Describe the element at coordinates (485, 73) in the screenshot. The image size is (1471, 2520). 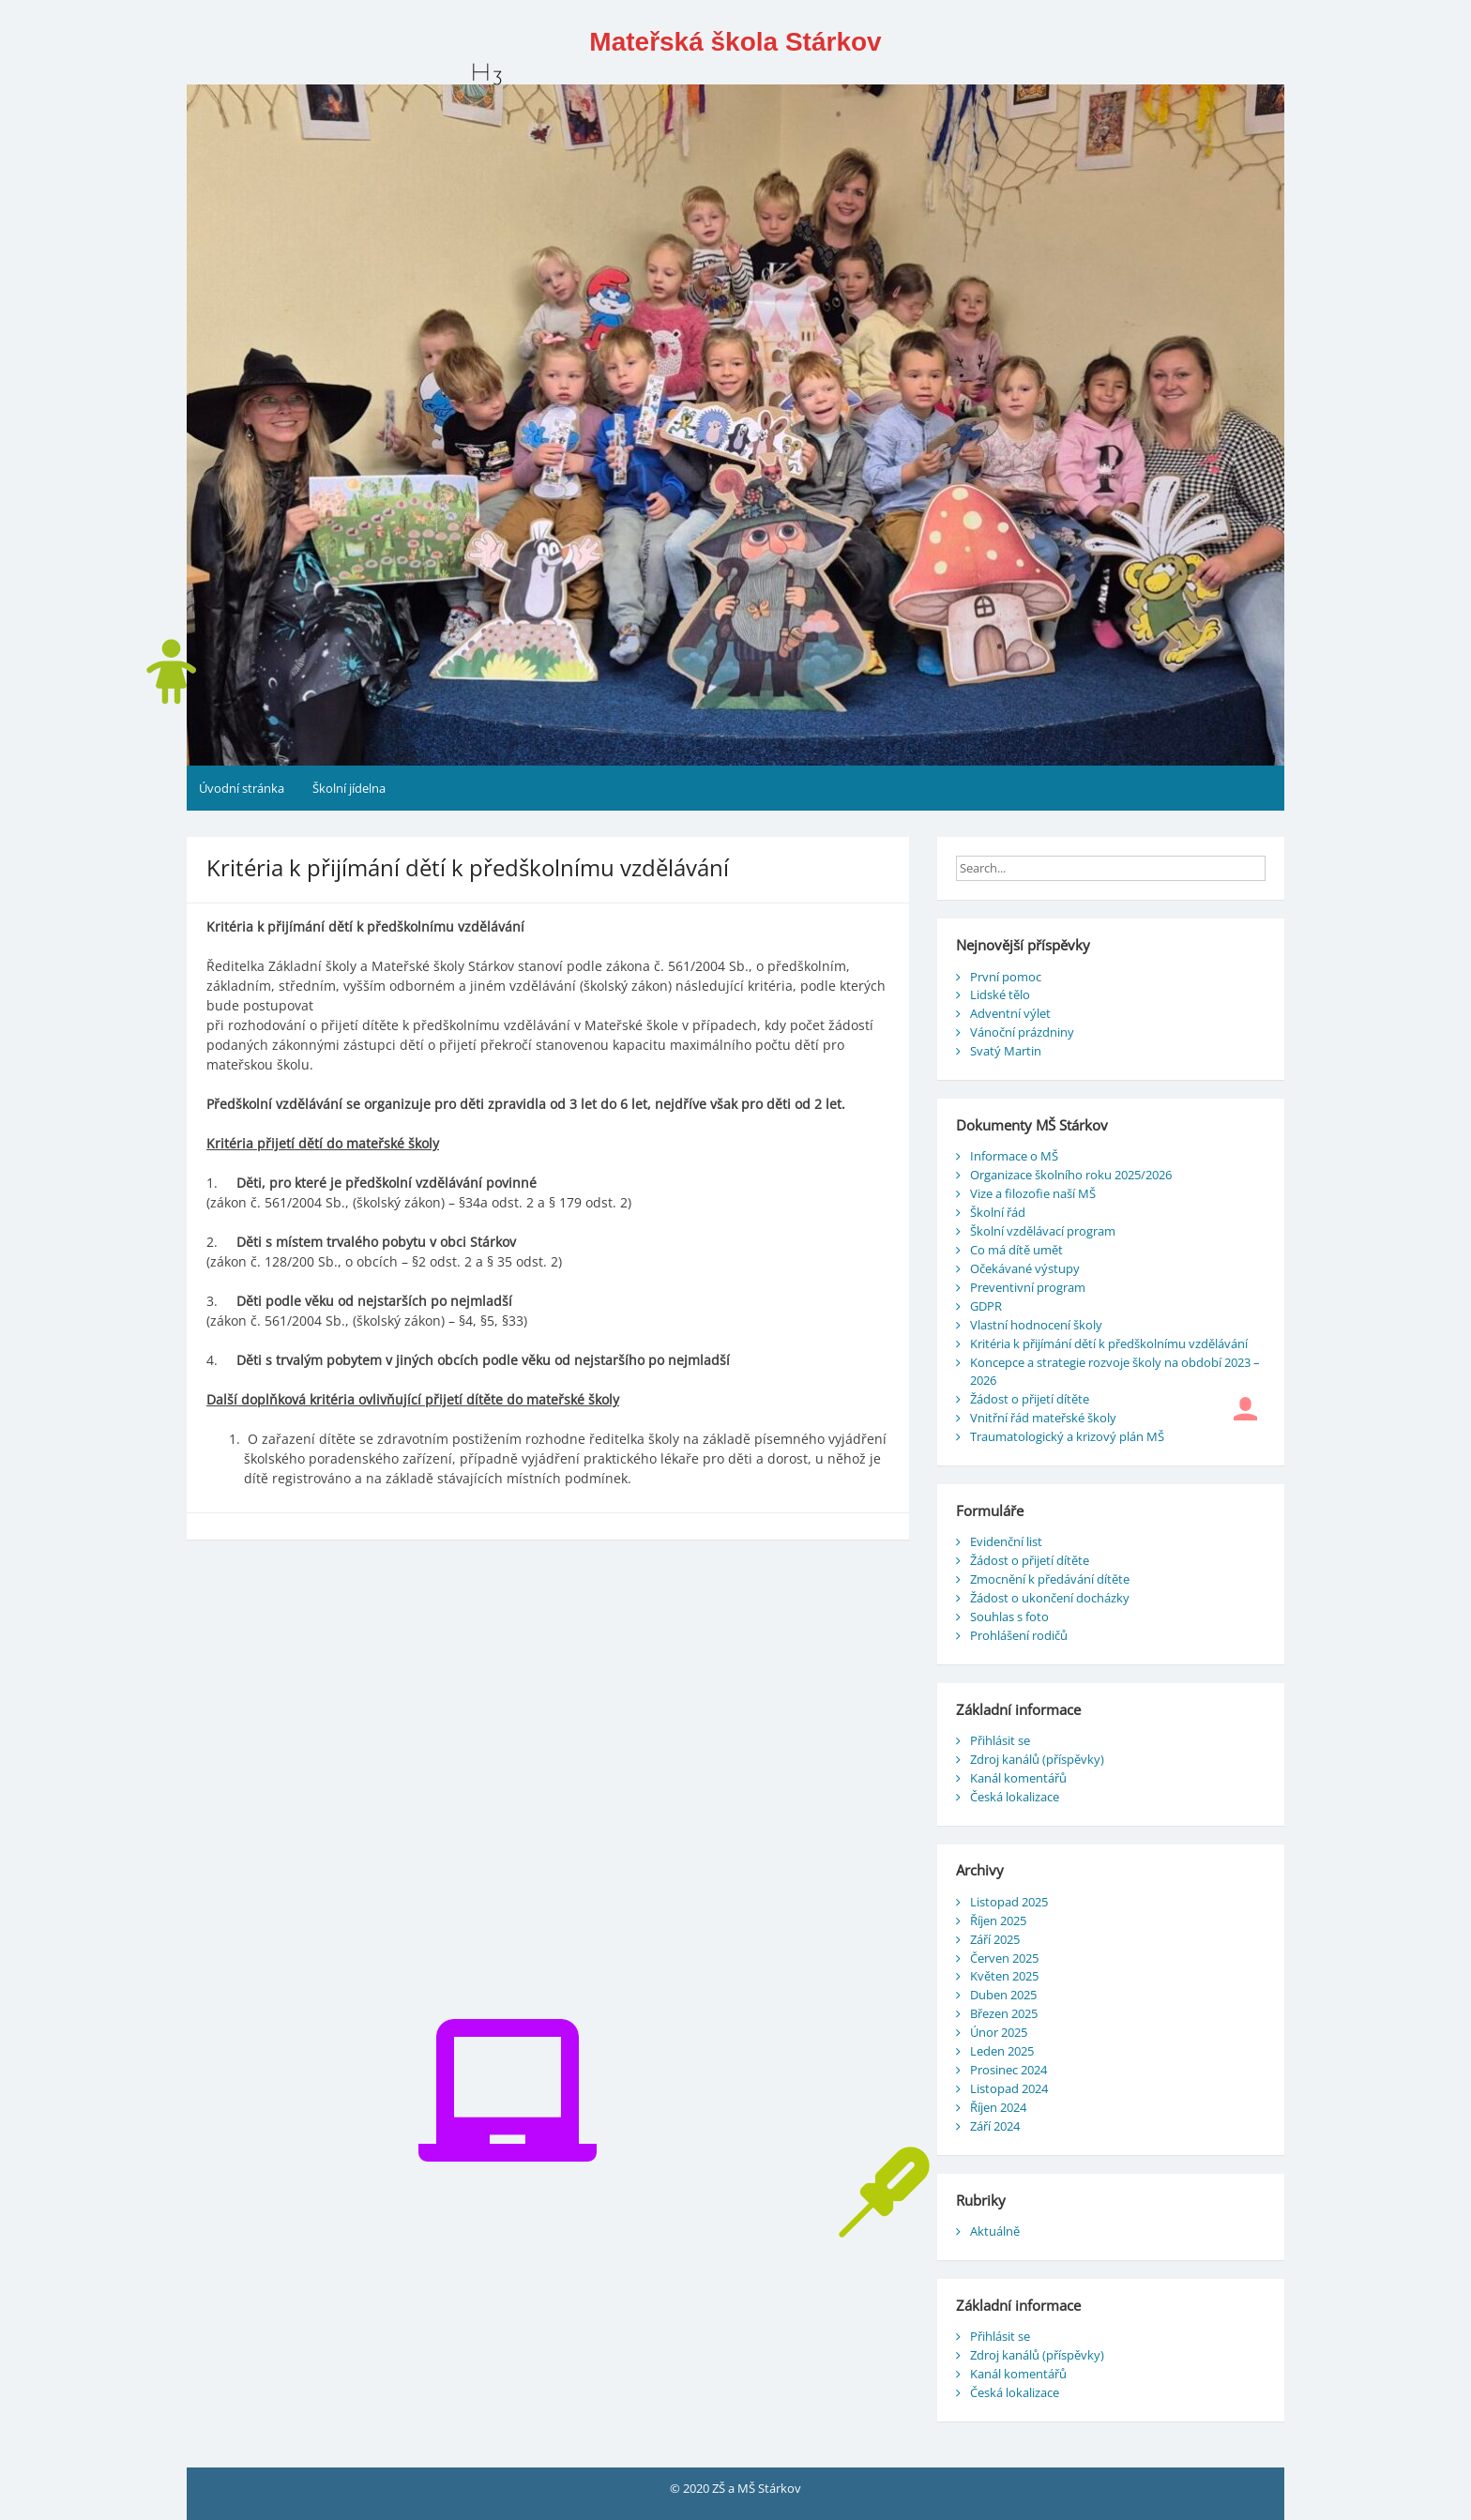
I see `format text as heading level 3` at that location.